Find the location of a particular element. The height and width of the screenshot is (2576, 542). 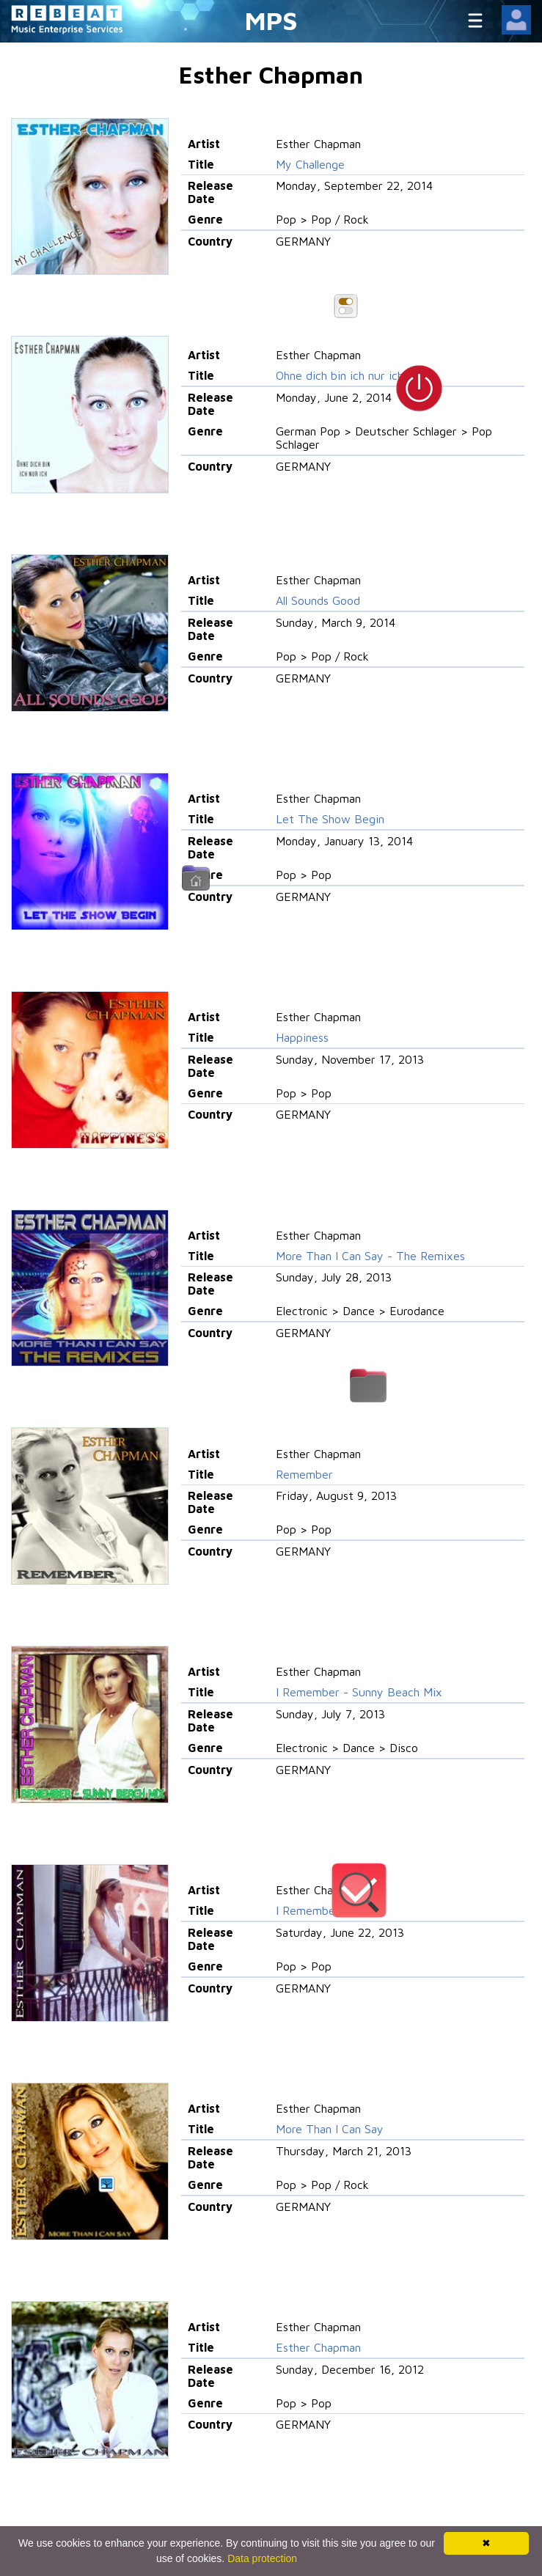

open unity tweak tool settings is located at coordinates (345, 306).